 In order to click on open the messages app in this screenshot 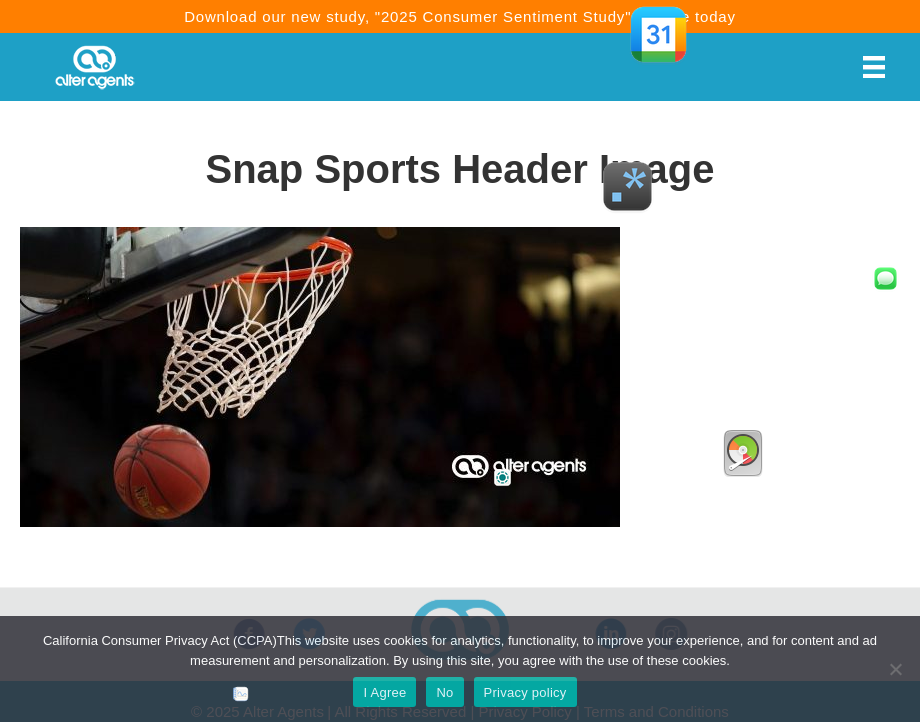, I will do `click(885, 278)`.